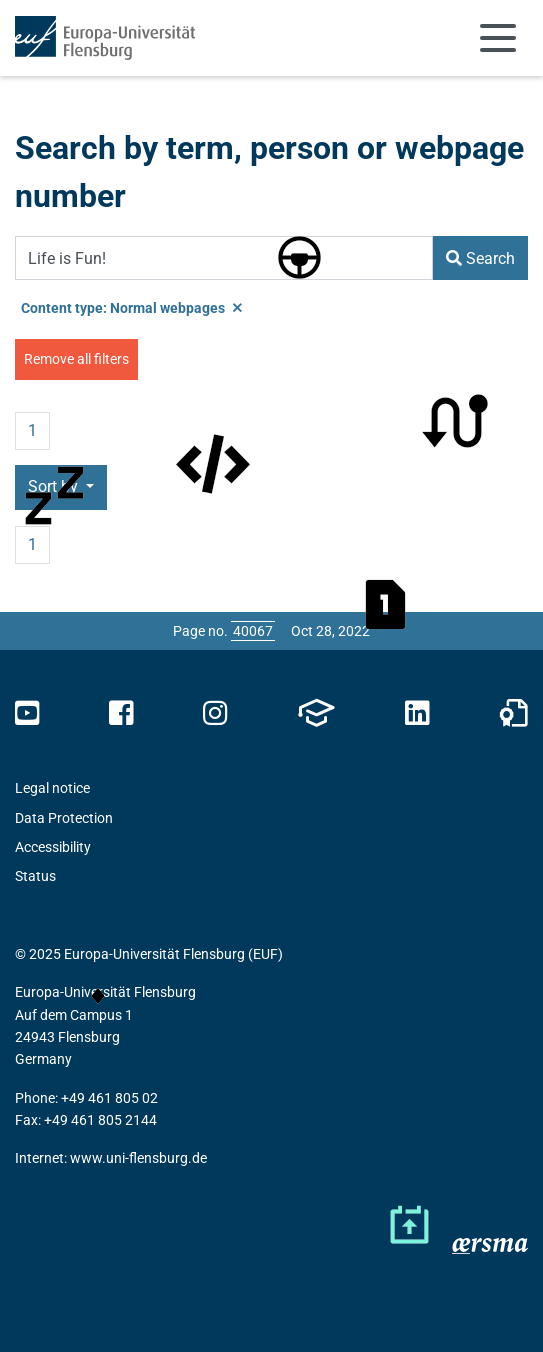  What do you see at coordinates (456, 422) in the screenshot?
I see `view directions or navigation route` at bounding box center [456, 422].